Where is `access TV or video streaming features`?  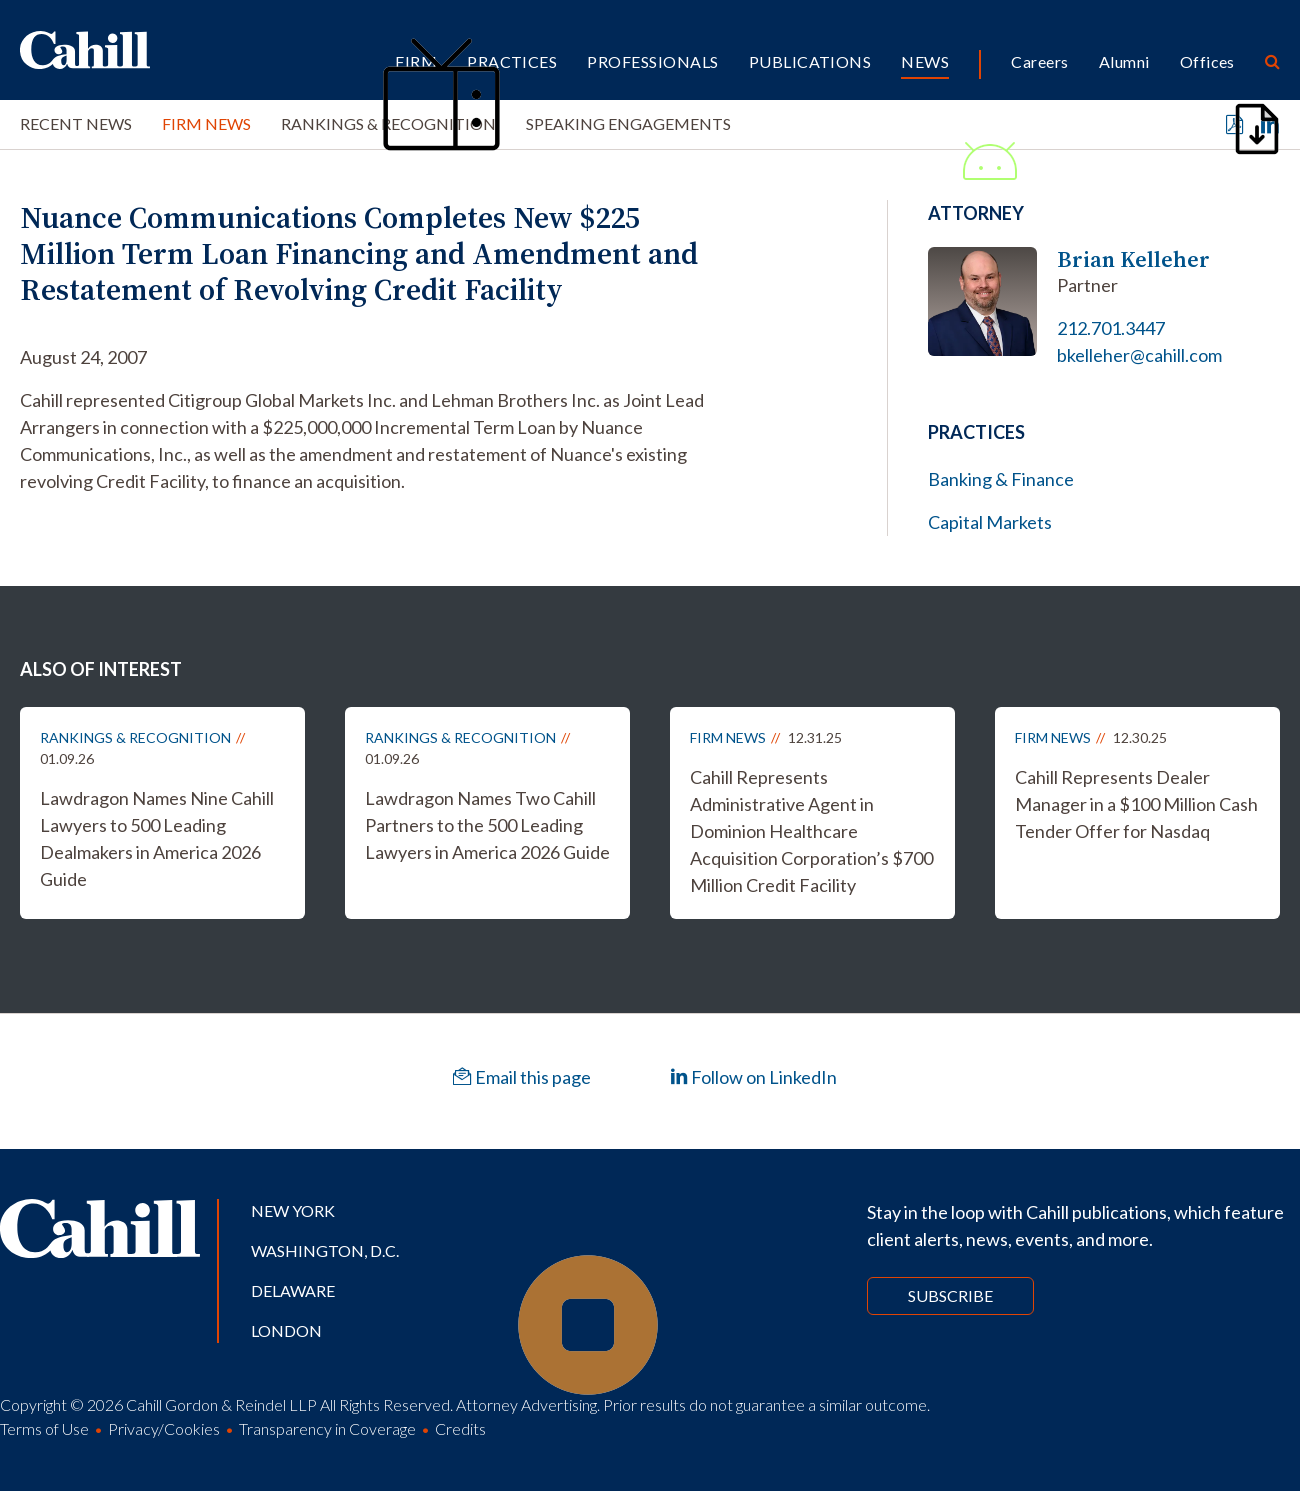 access TV or video streaming features is located at coordinates (441, 101).